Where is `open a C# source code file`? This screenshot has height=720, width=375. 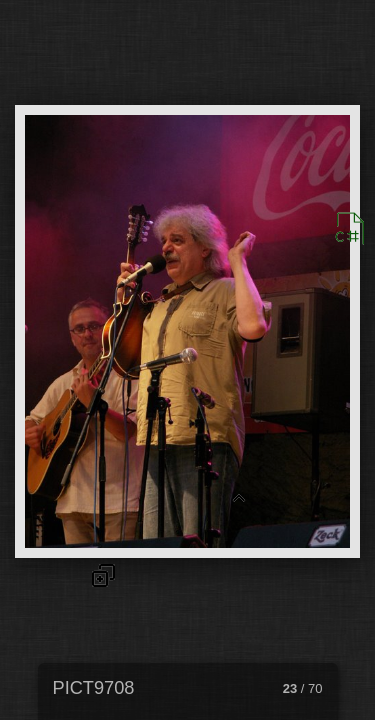
open a C# source code file is located at coordinates (350, 228).